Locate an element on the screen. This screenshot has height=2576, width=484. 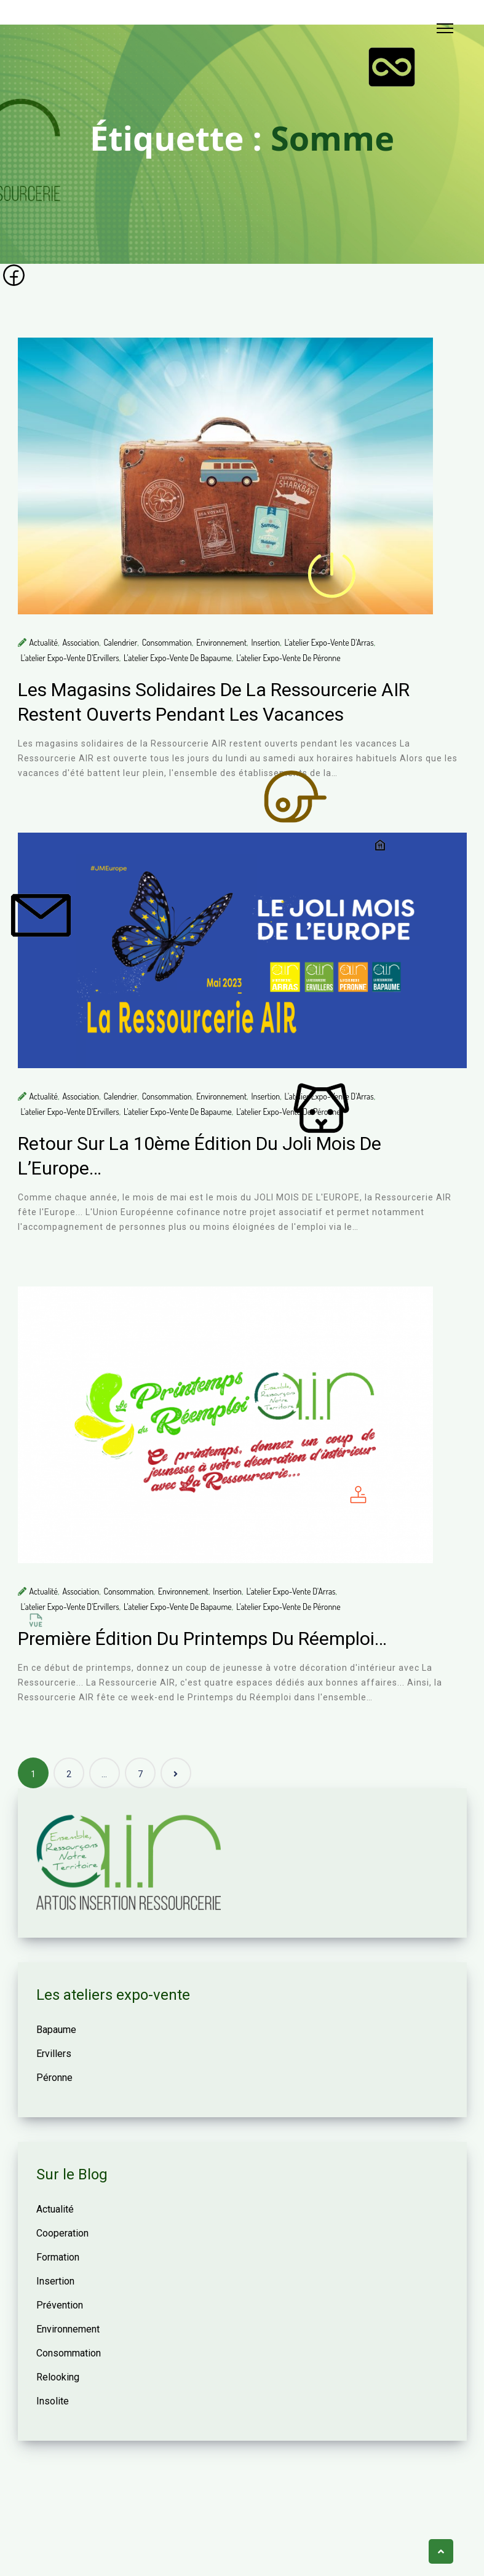
link to Facebook profile or page is located at coordinates (14, 275).